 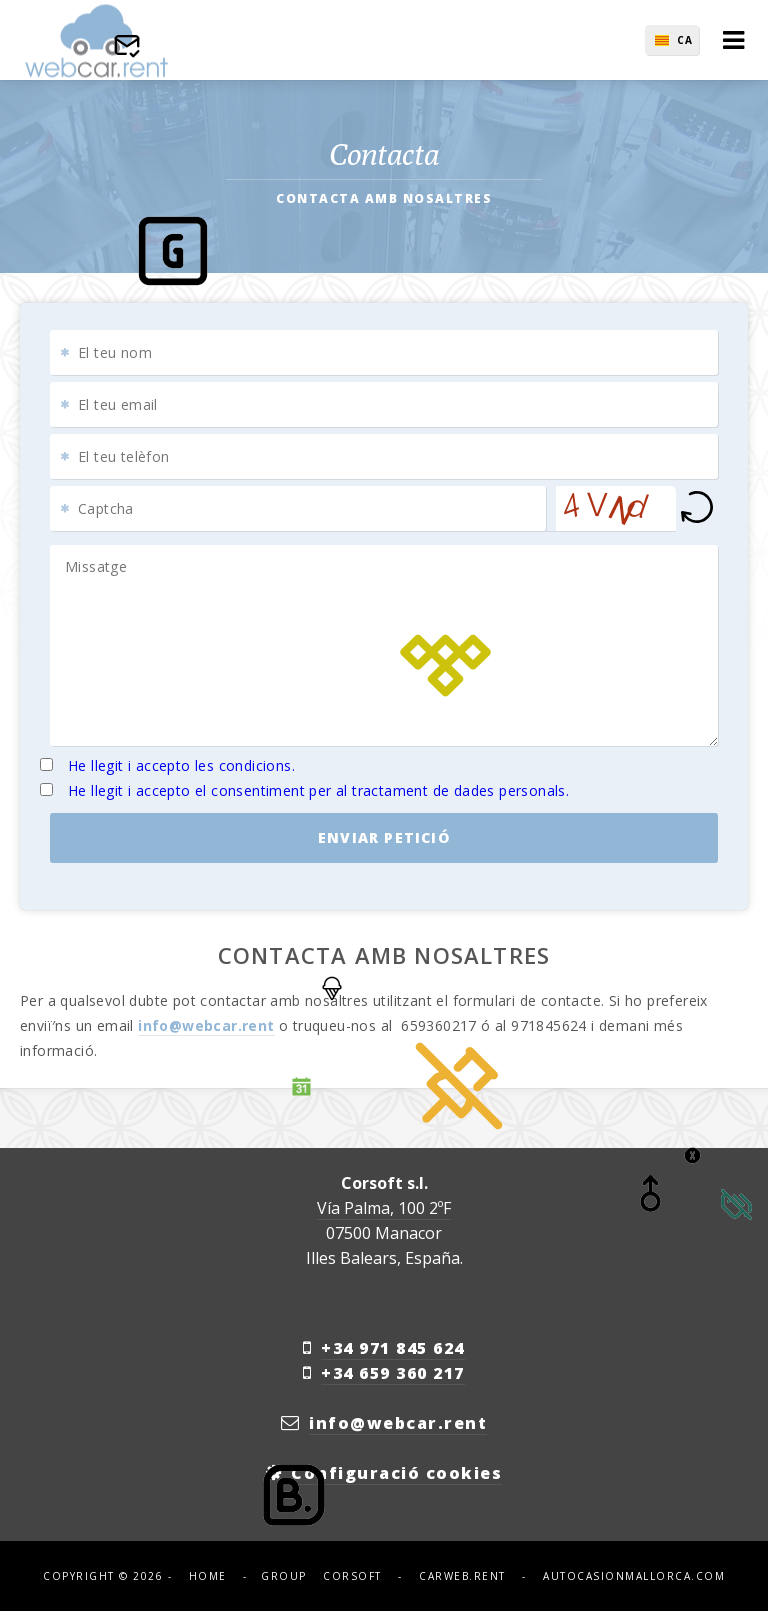 I want to click on email sent successfully, so click(x=127, y=45).